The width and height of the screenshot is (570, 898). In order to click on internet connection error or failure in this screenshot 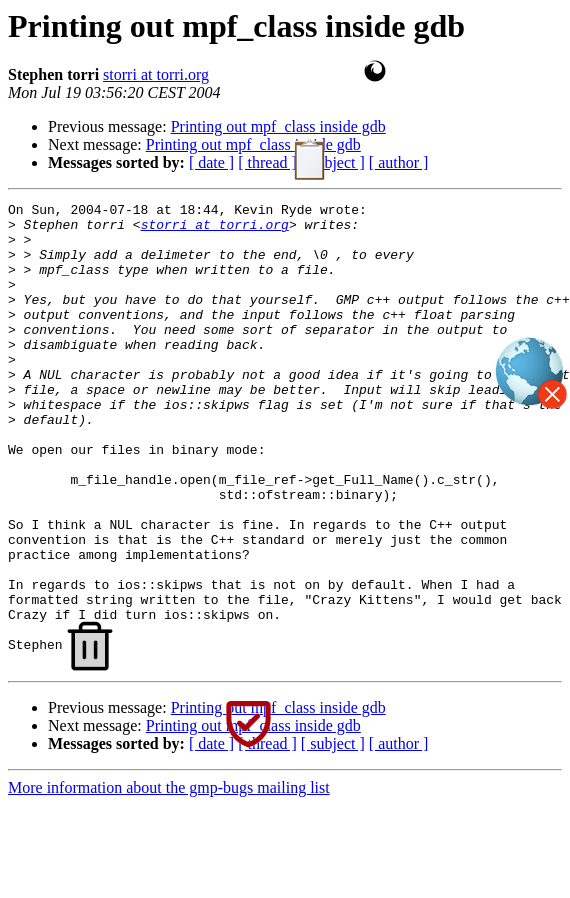, I will do `click(529, 371)`.